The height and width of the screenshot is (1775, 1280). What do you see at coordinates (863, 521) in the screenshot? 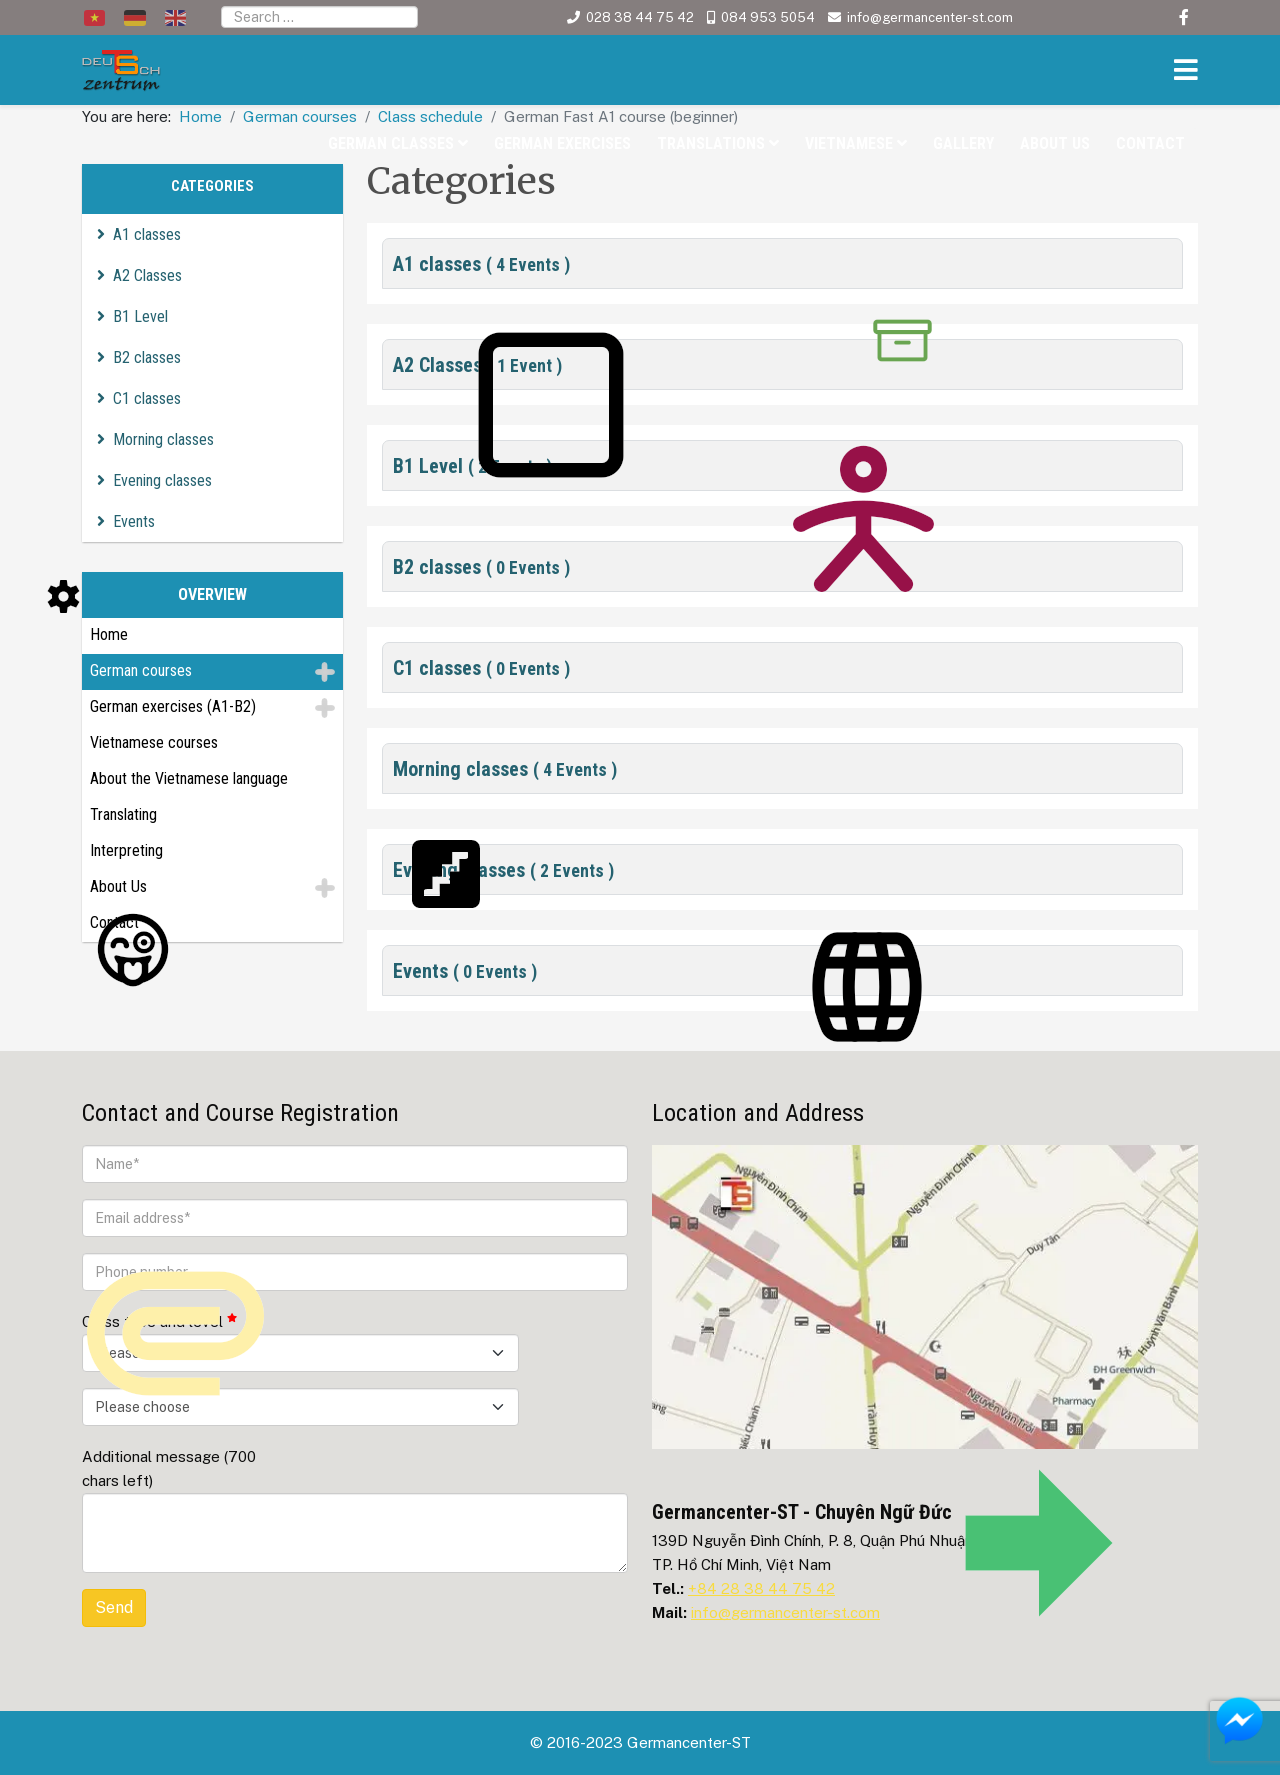
I see `view user profile` at bounding box center [863, 521].